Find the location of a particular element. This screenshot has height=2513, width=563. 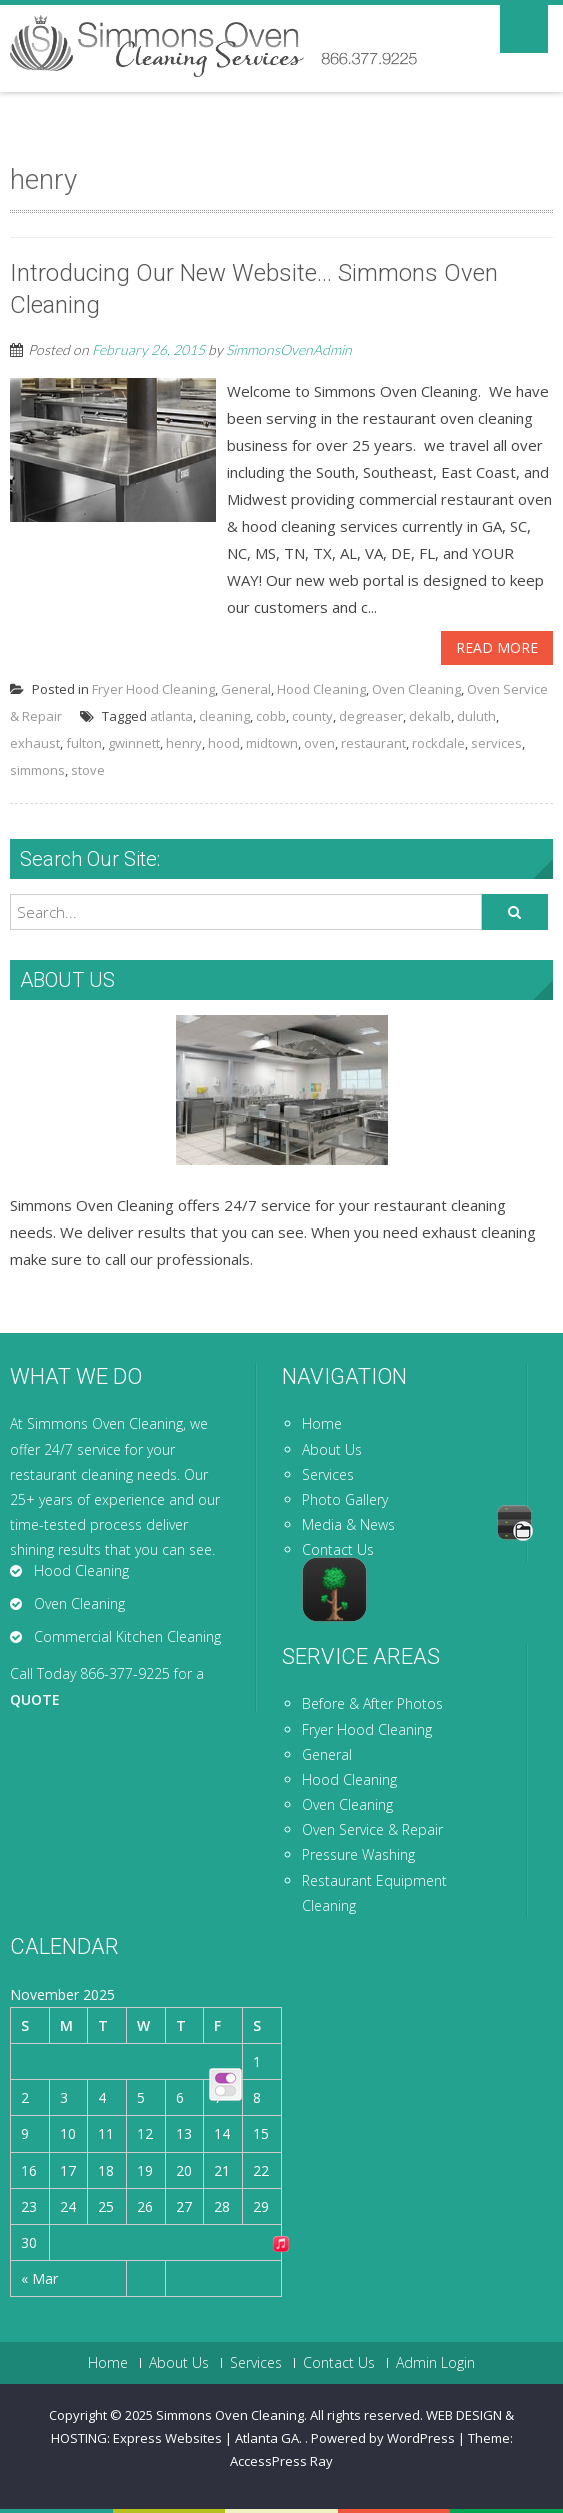

configure ftp server settings is located at coordinates (514, 1522).